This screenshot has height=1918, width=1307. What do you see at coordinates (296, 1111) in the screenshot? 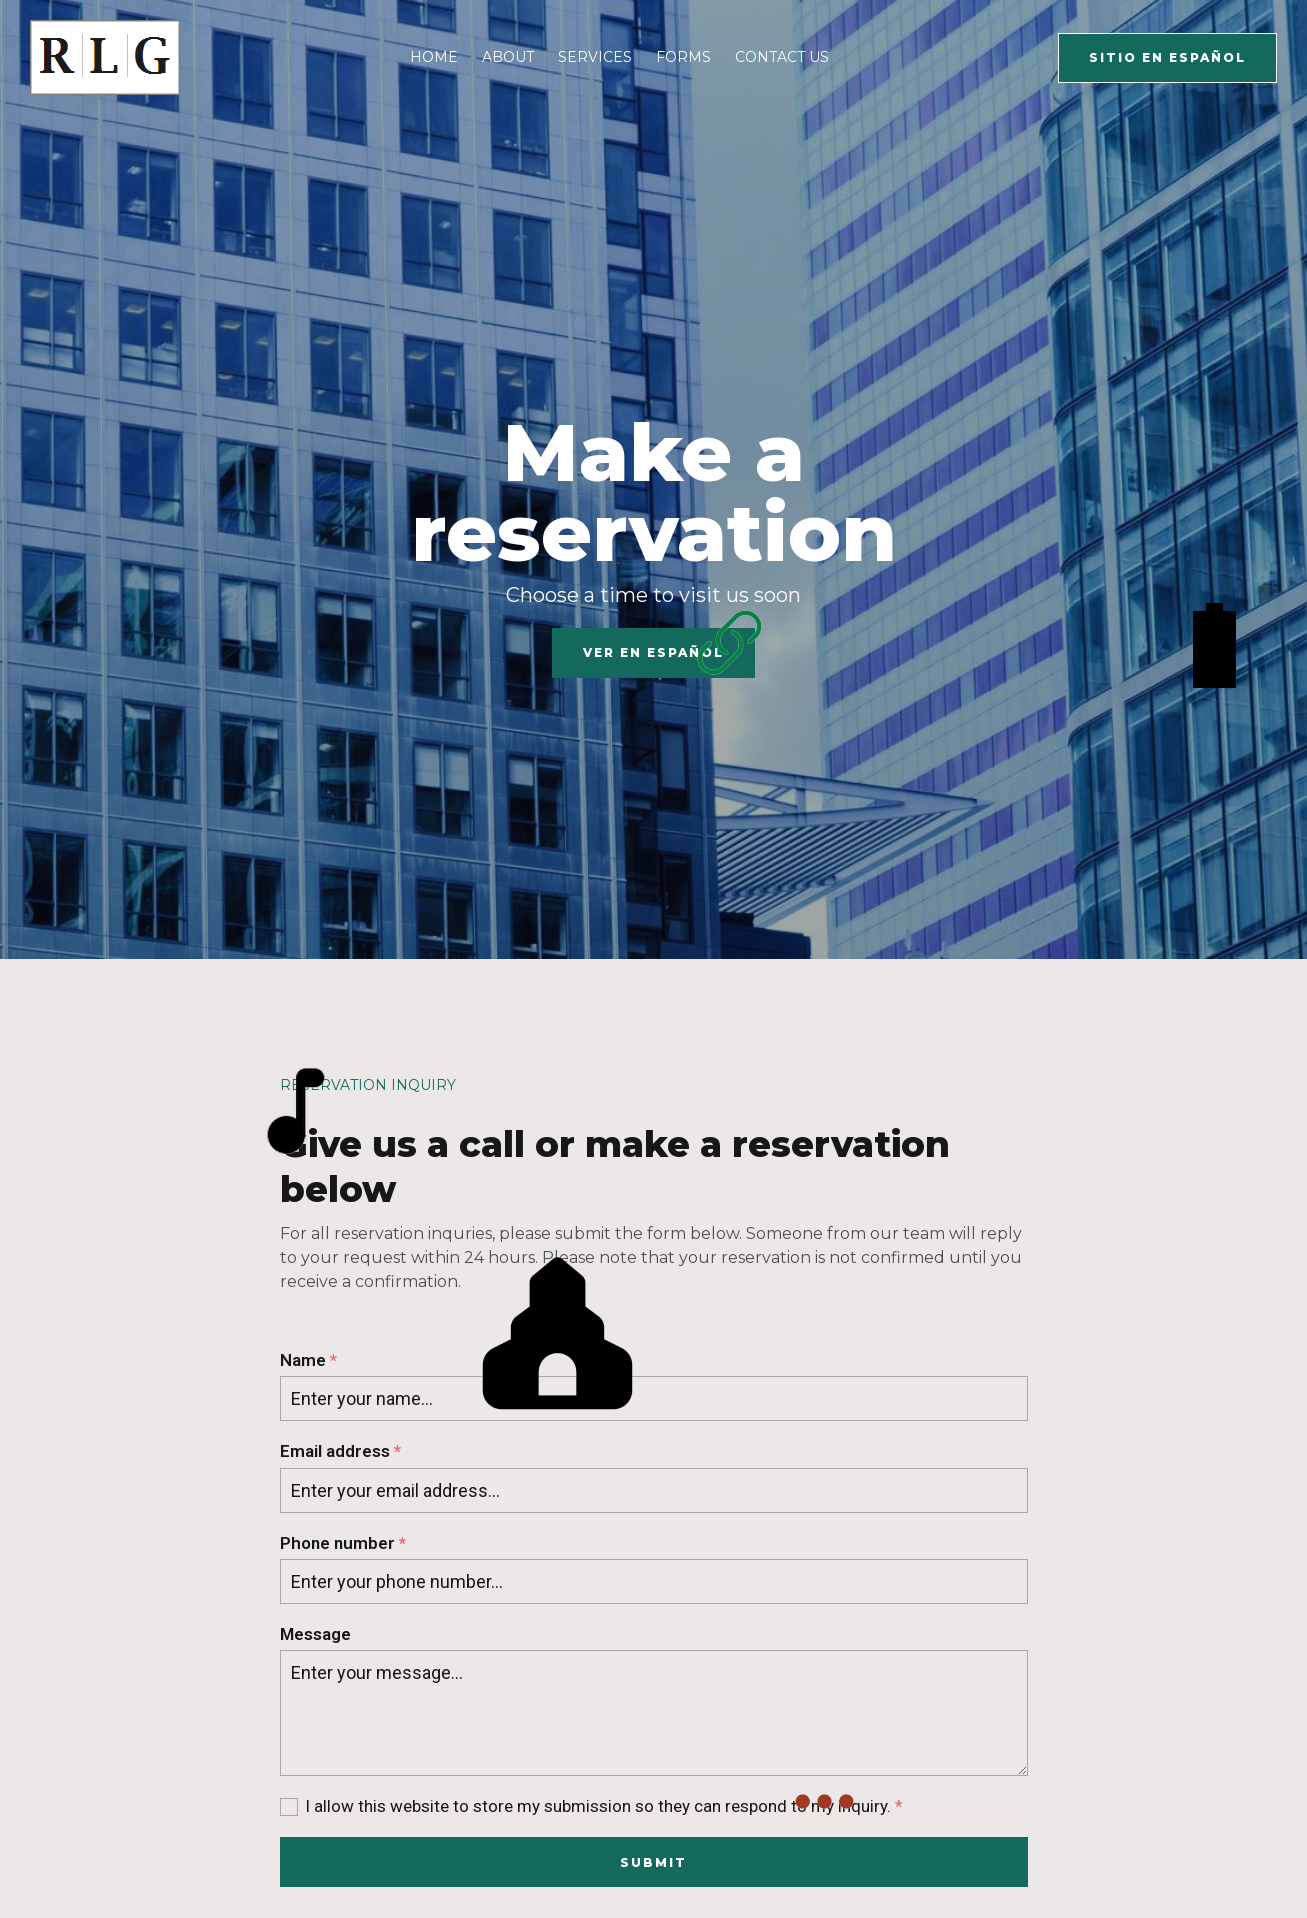
I see `play or access audio content` at bounding box center [296, 1111].